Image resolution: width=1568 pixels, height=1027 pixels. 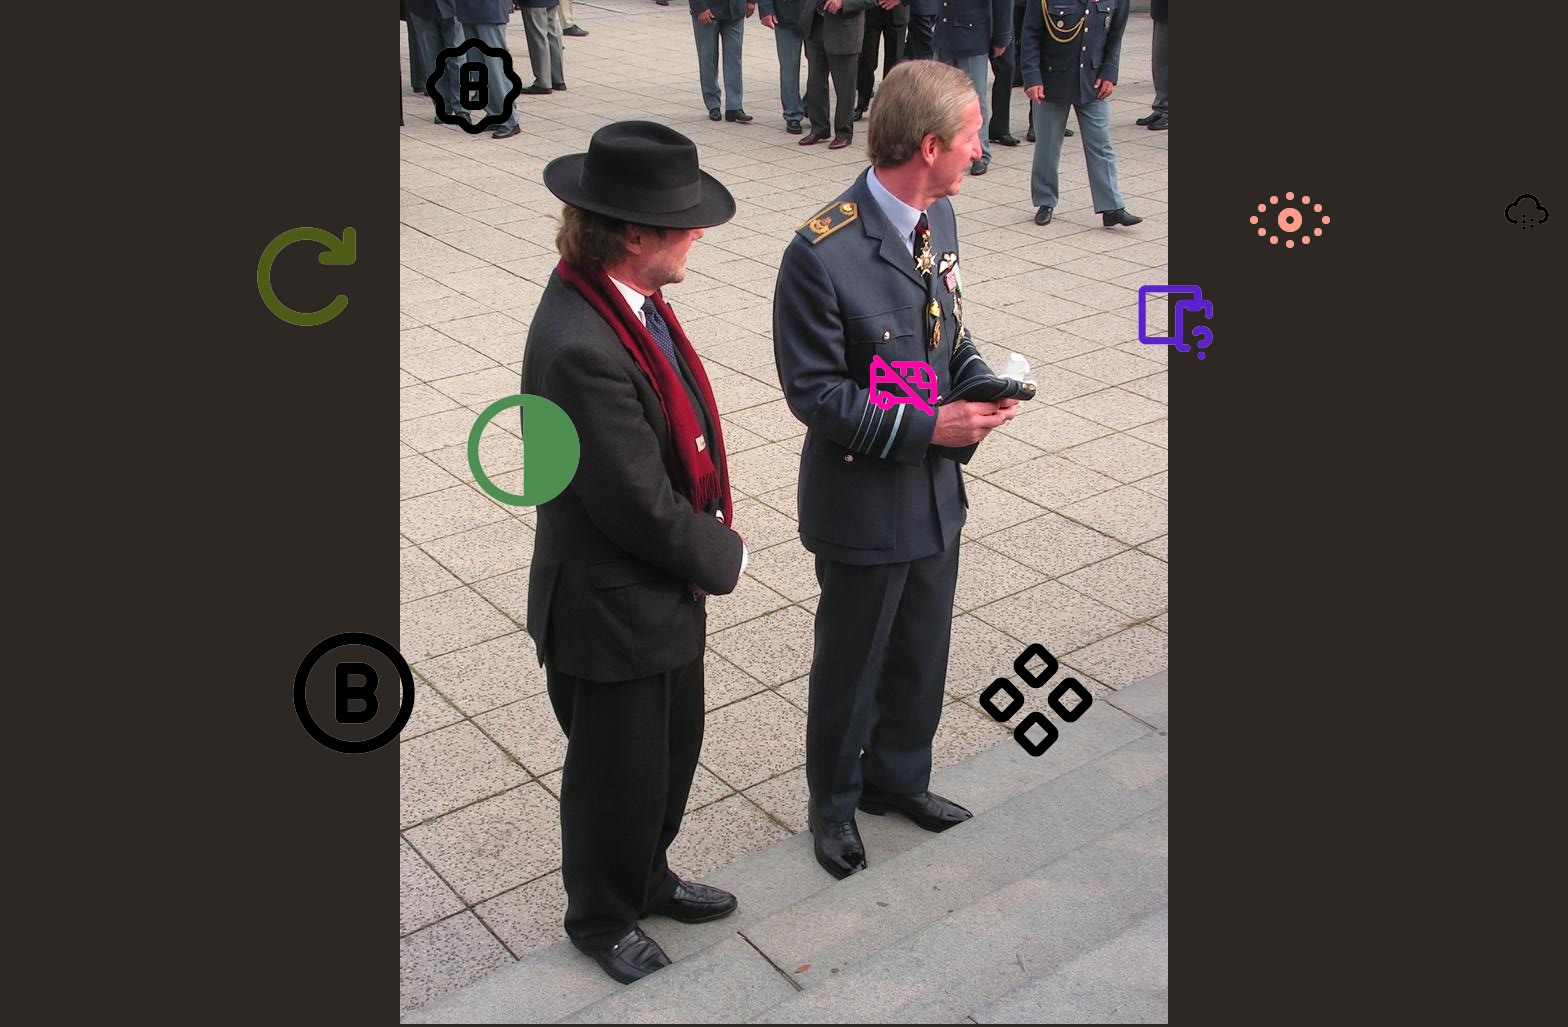 I want to click on indicates snowy weather conditions, so click(x=1526, y=210).